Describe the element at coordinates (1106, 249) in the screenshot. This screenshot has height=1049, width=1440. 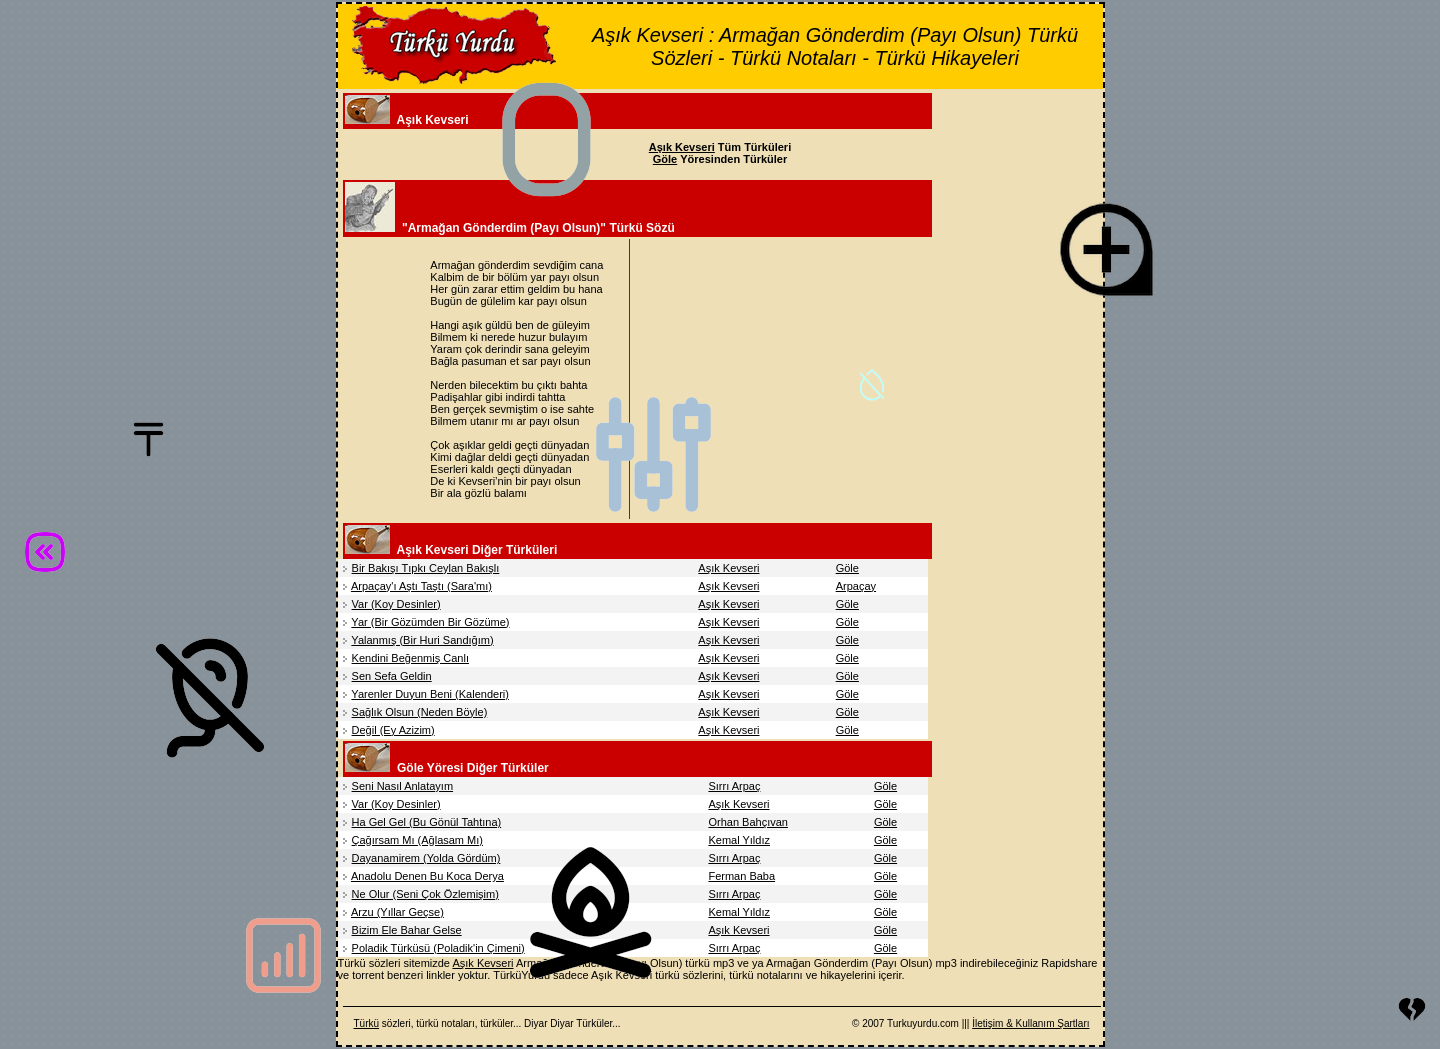
I see `zoom in on image` at that location.